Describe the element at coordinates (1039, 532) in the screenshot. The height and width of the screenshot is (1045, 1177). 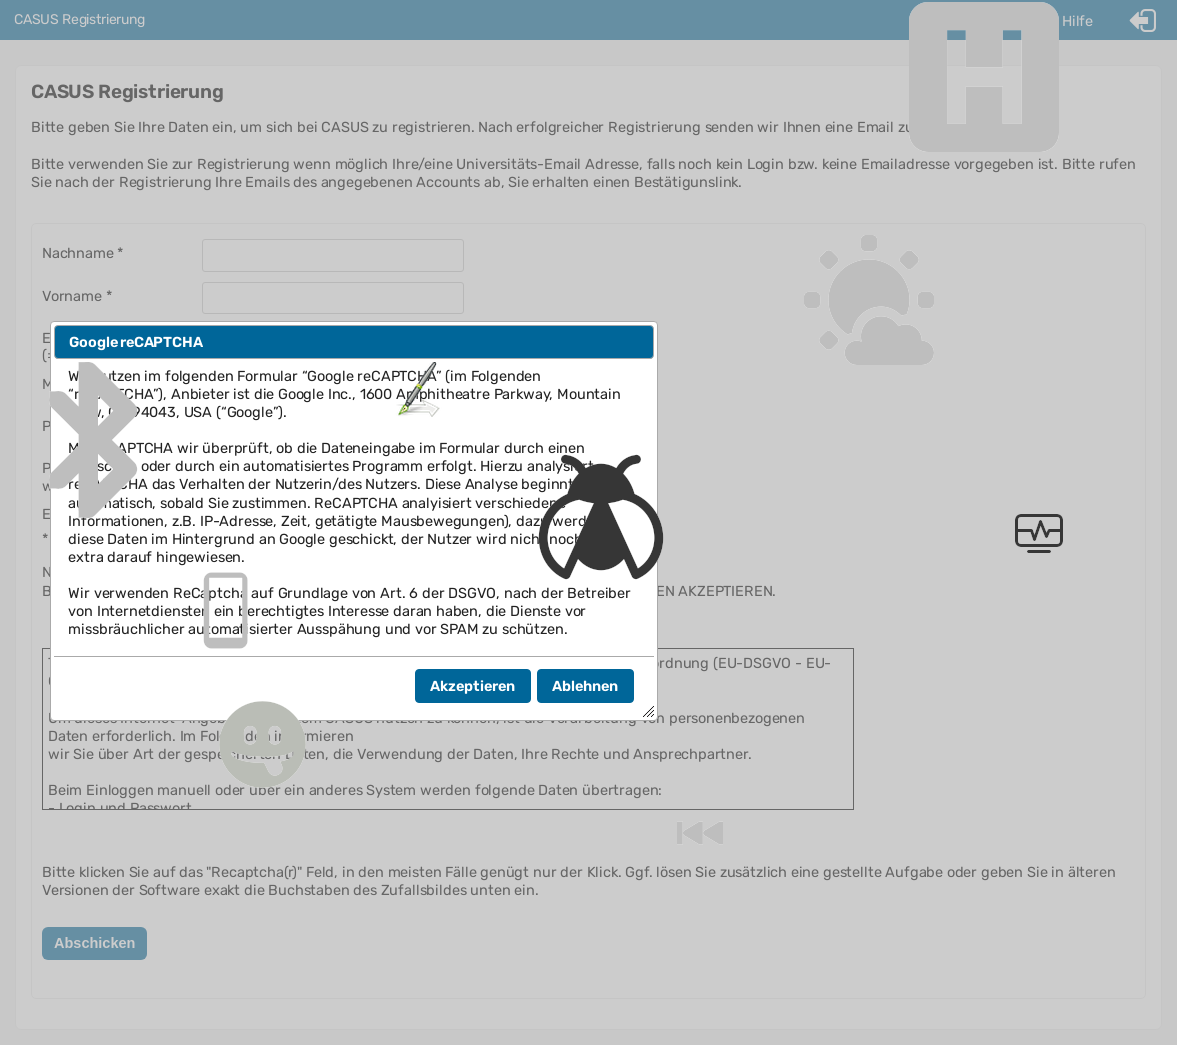
I see `access device diagnostics and system health` at that location.